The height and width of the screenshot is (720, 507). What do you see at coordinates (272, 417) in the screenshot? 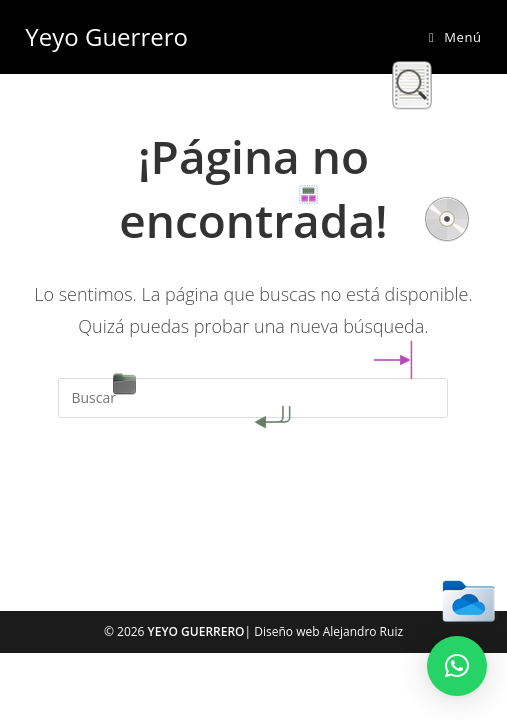
I see `reply to all recipients in an email thread` at bounding box center [272, 417].